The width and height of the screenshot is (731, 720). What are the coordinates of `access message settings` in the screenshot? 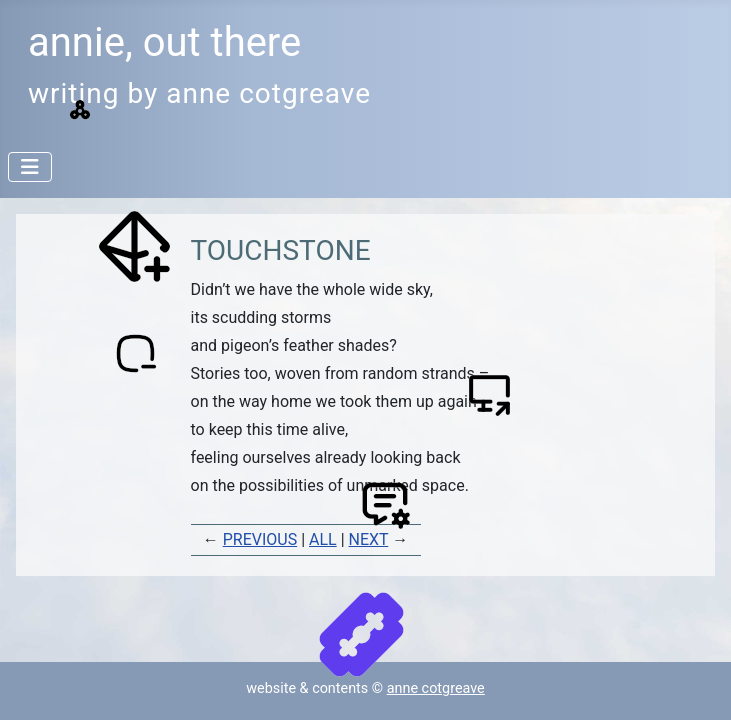 It's located at (385, 503).